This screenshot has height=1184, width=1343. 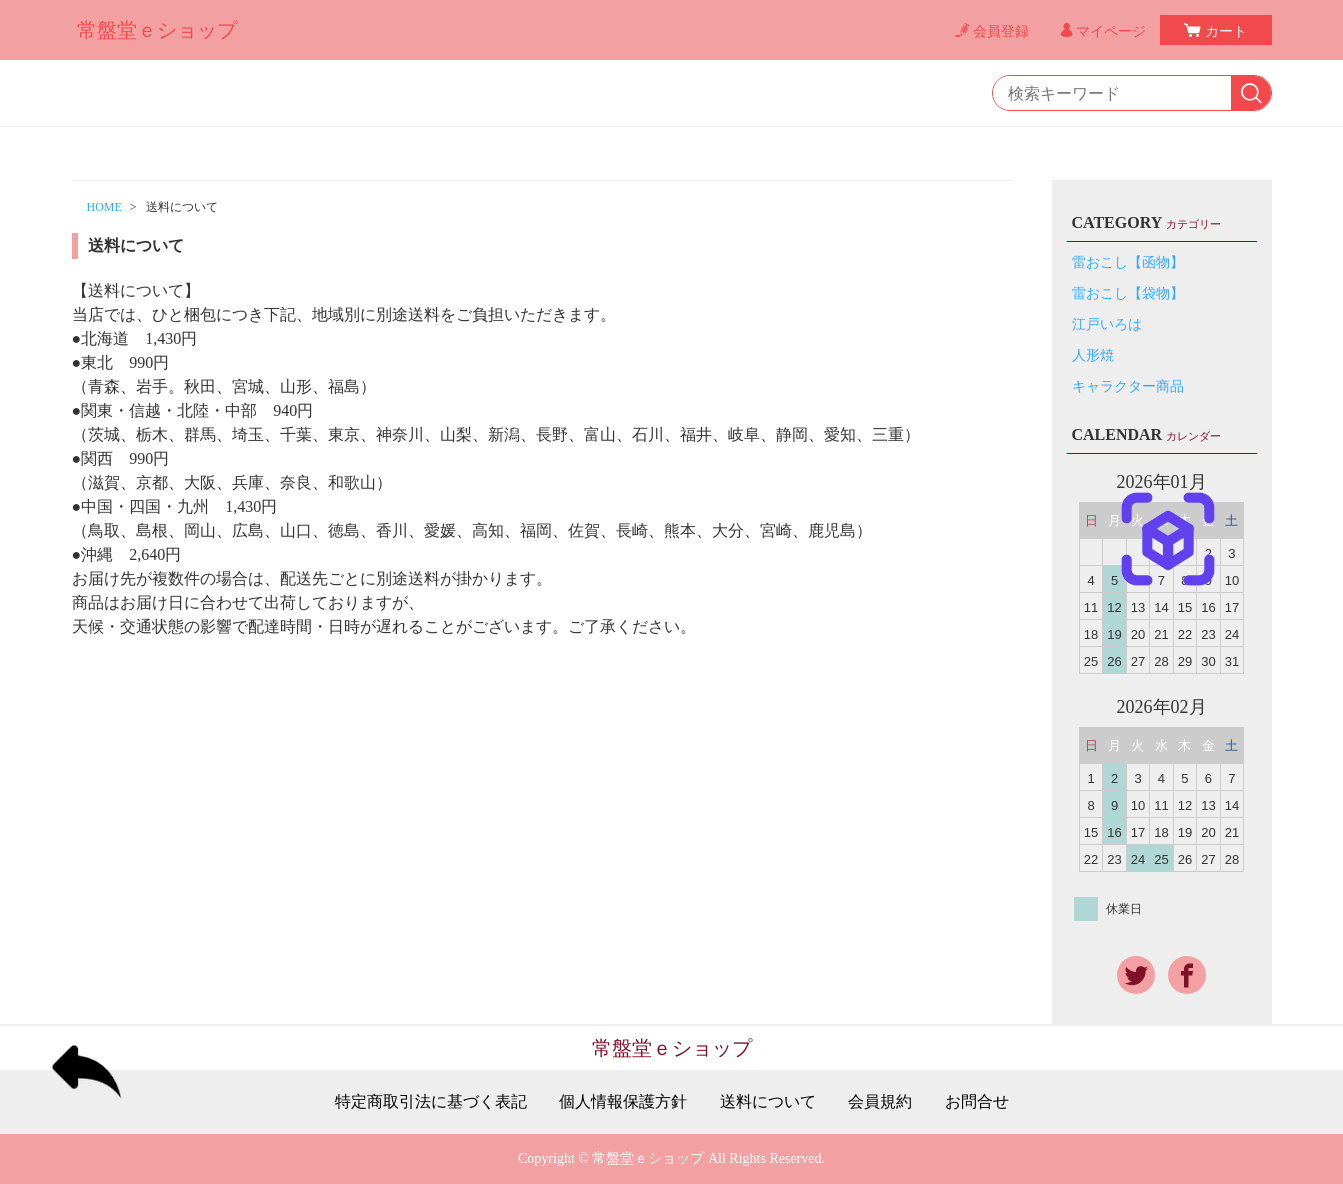 What do you see at coordinates (1168, 539) in the screenshot?
I see `open augmented reality mode` at bounding box center [1168, 539].